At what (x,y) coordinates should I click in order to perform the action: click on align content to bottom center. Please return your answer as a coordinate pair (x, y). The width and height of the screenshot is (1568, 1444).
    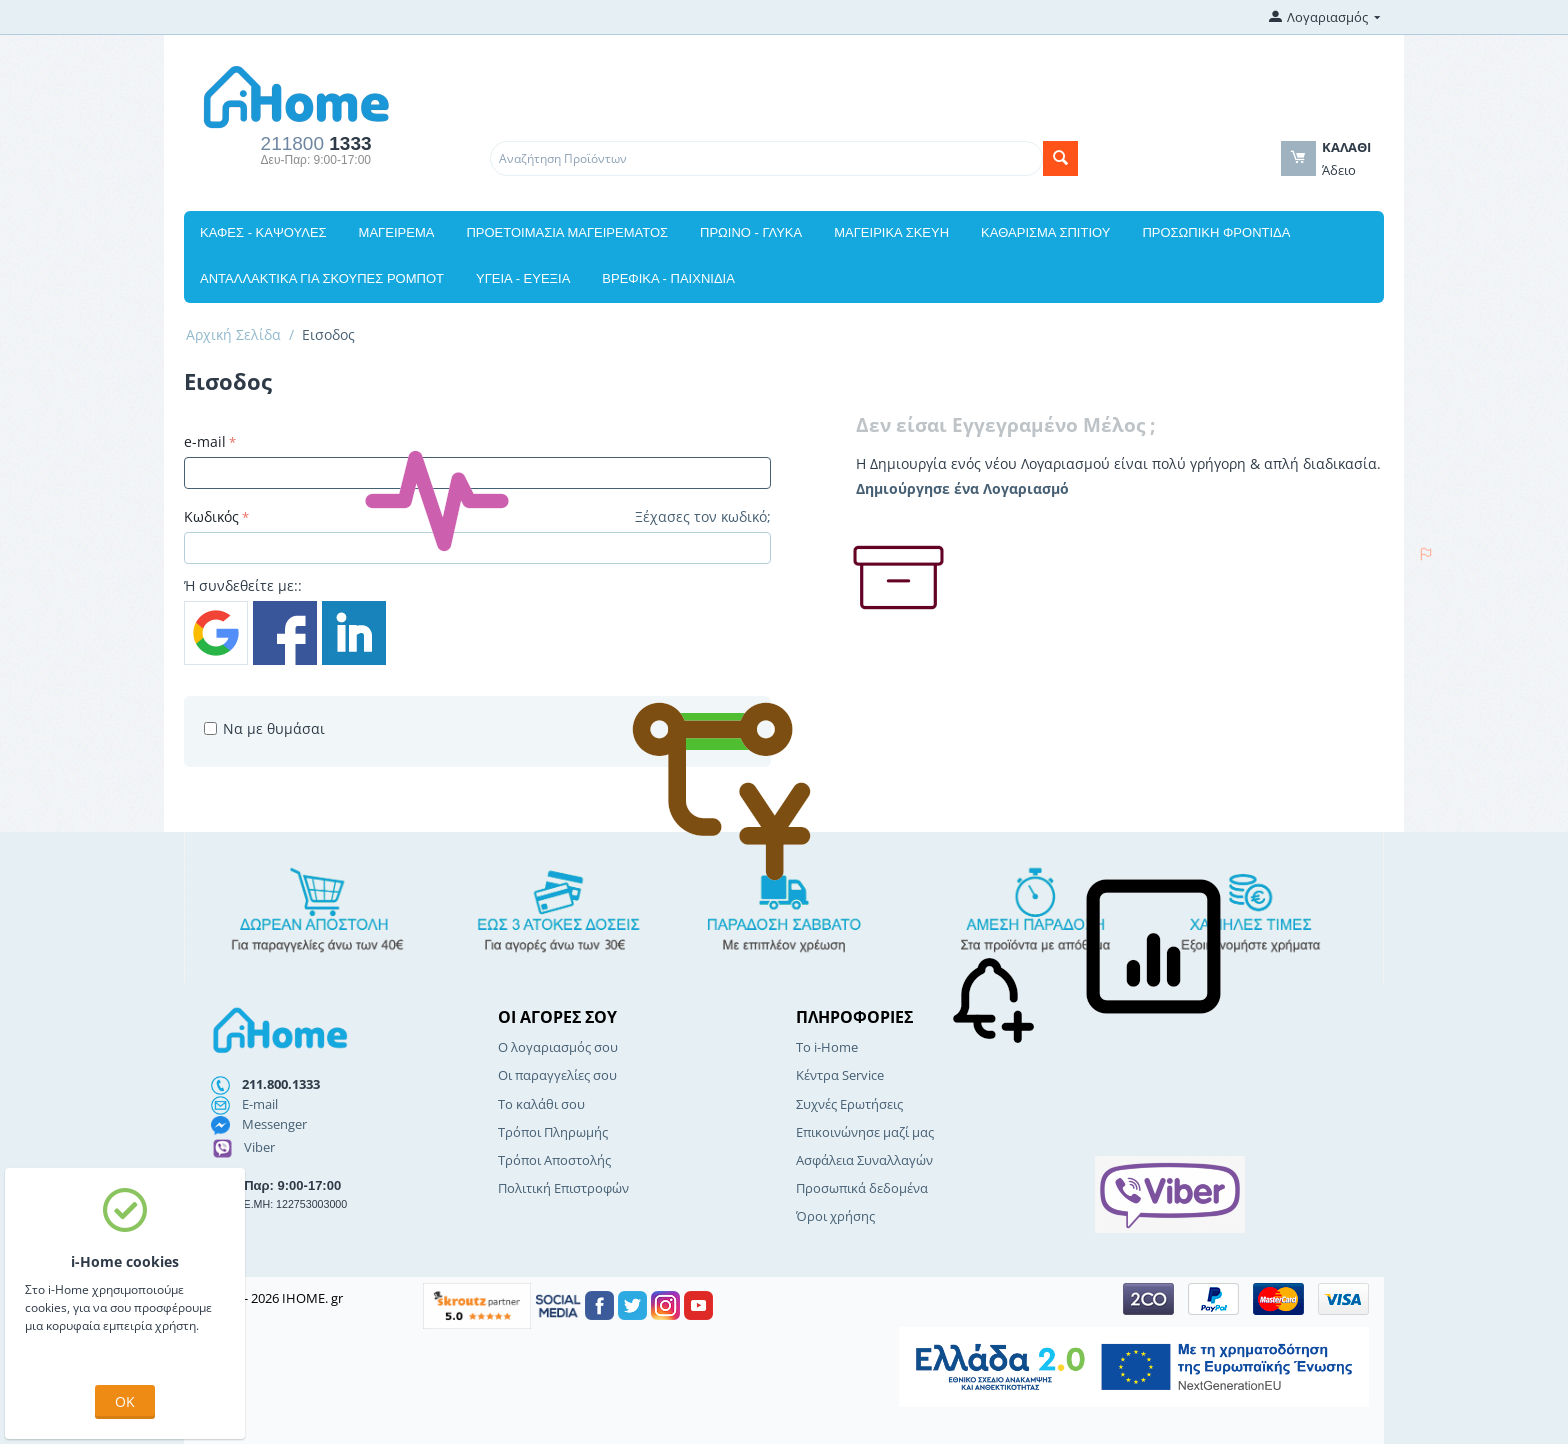
    Looking at the image, I should click on (1153, 946).